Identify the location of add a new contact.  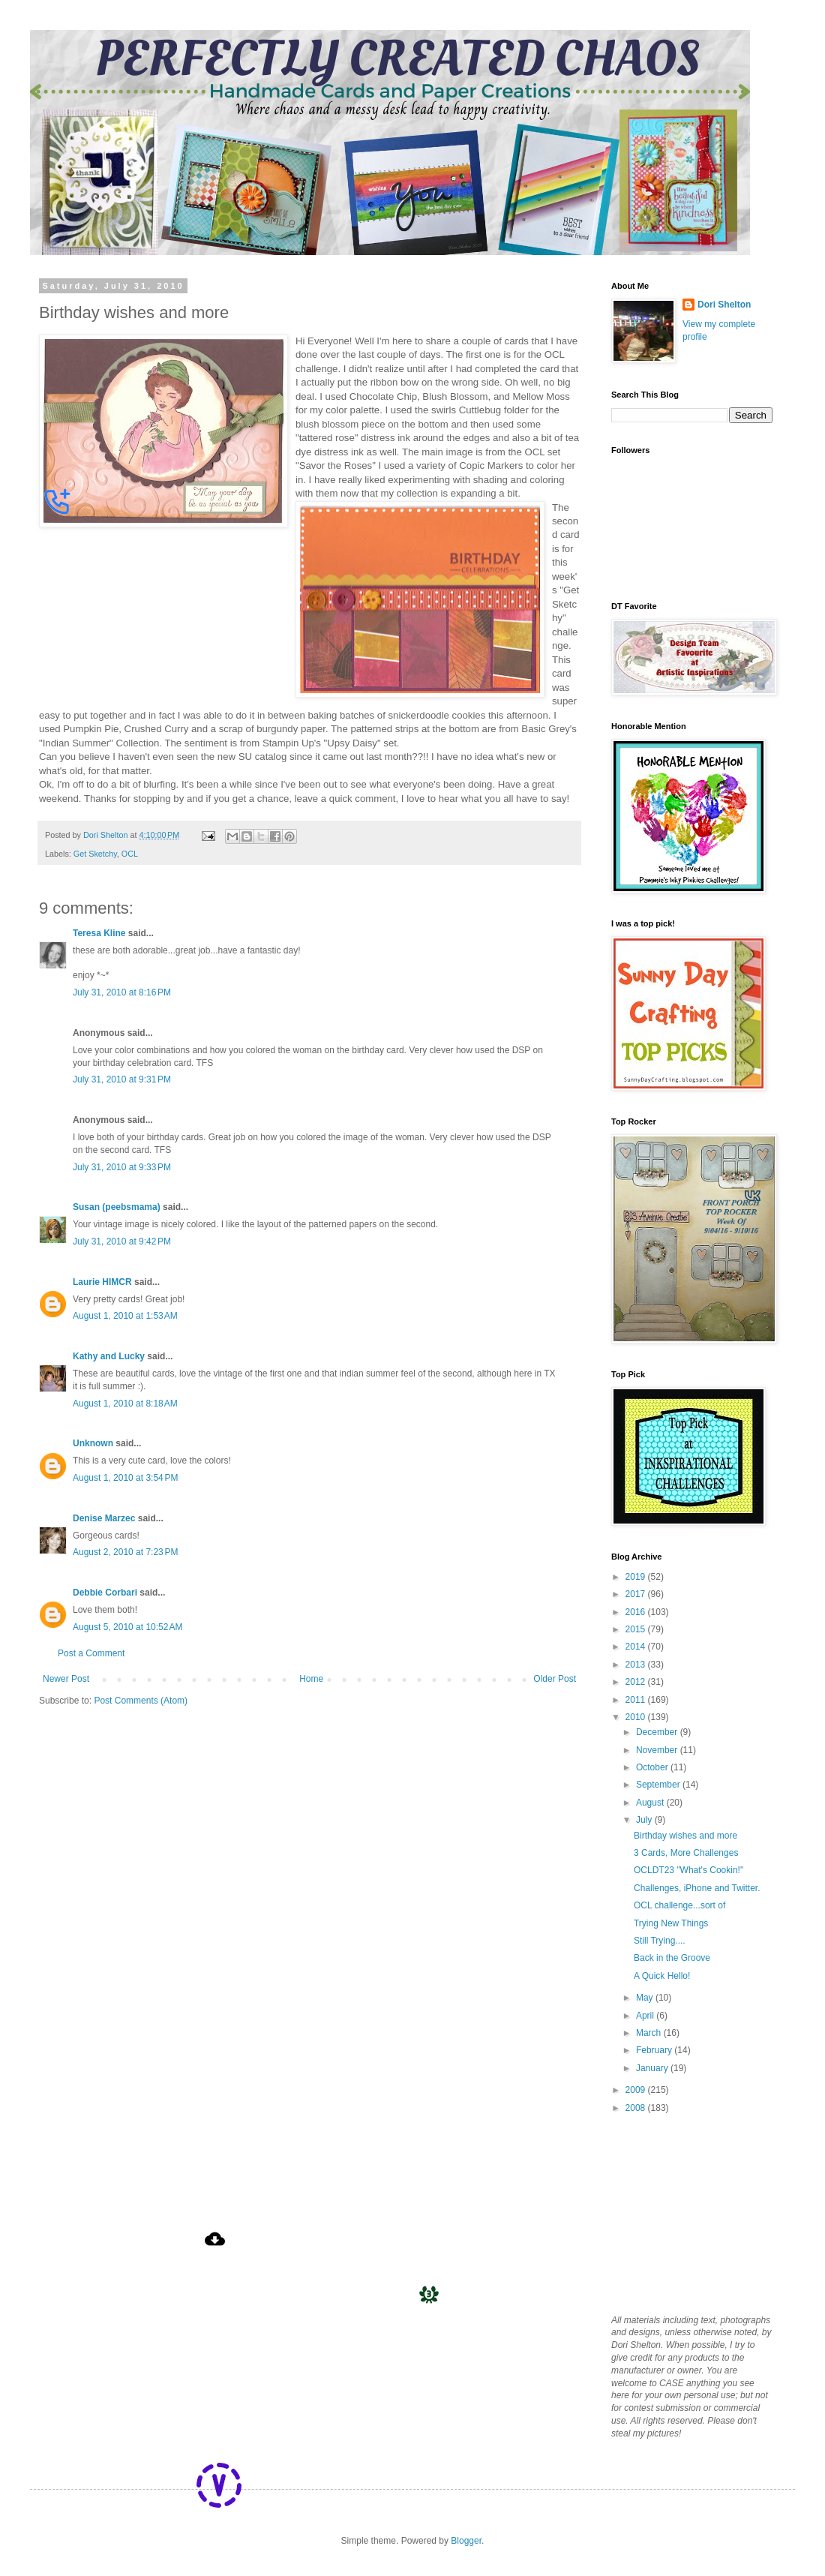
(57, 501).